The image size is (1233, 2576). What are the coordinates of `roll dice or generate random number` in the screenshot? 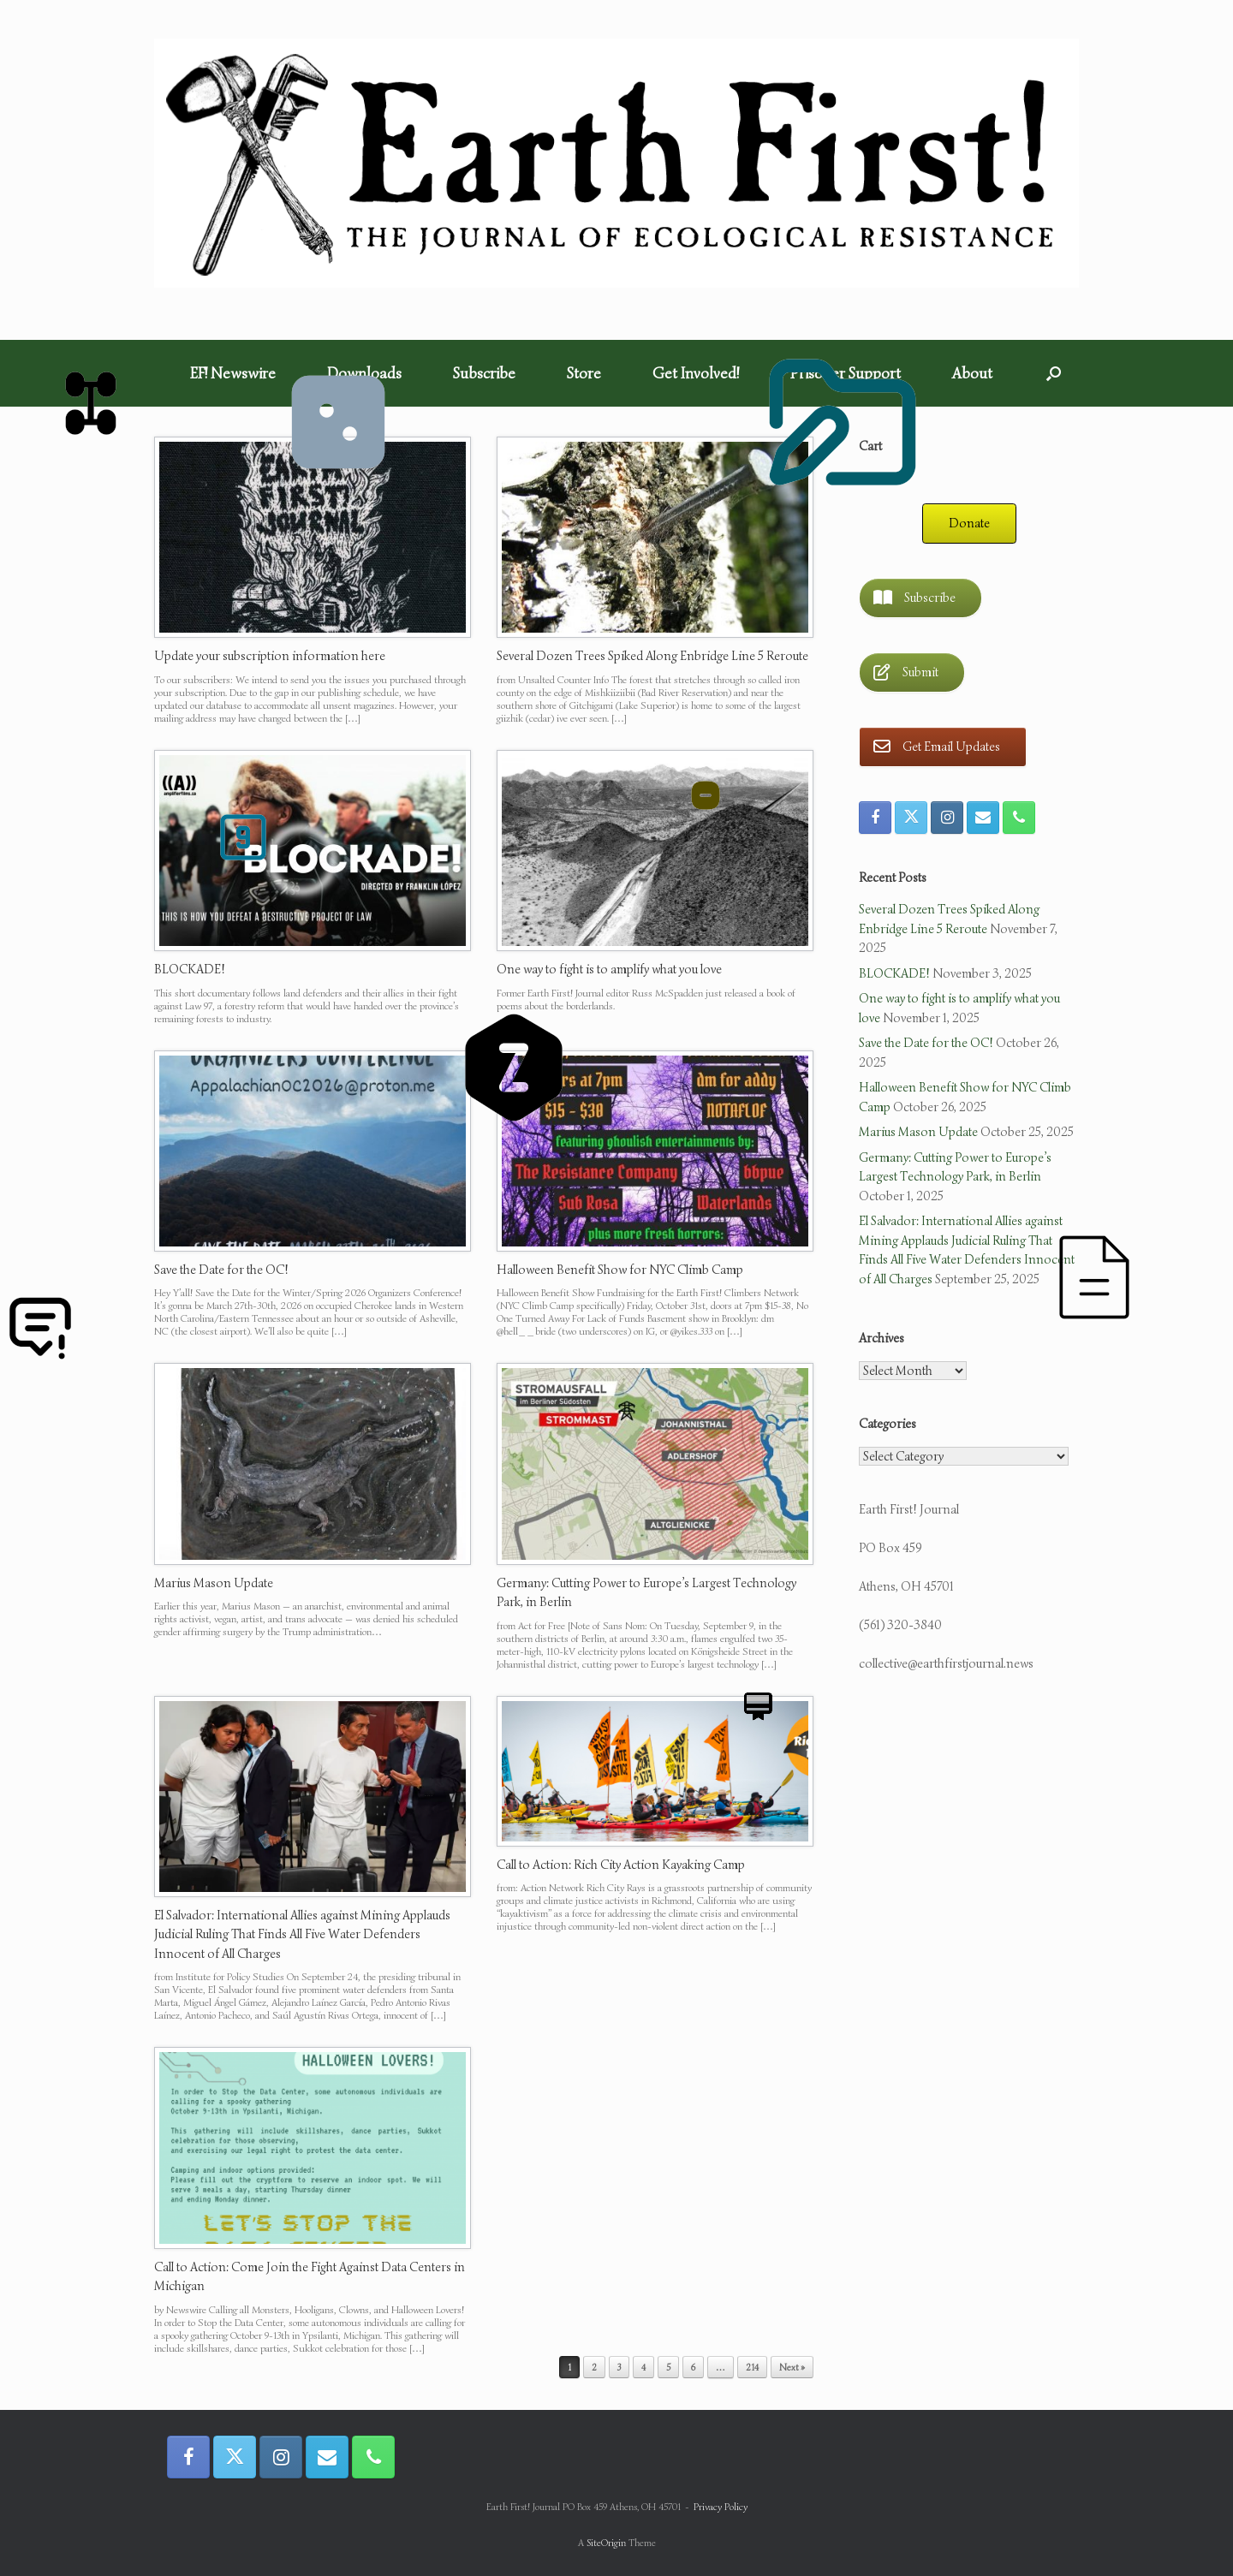 It's located at (338, 422).